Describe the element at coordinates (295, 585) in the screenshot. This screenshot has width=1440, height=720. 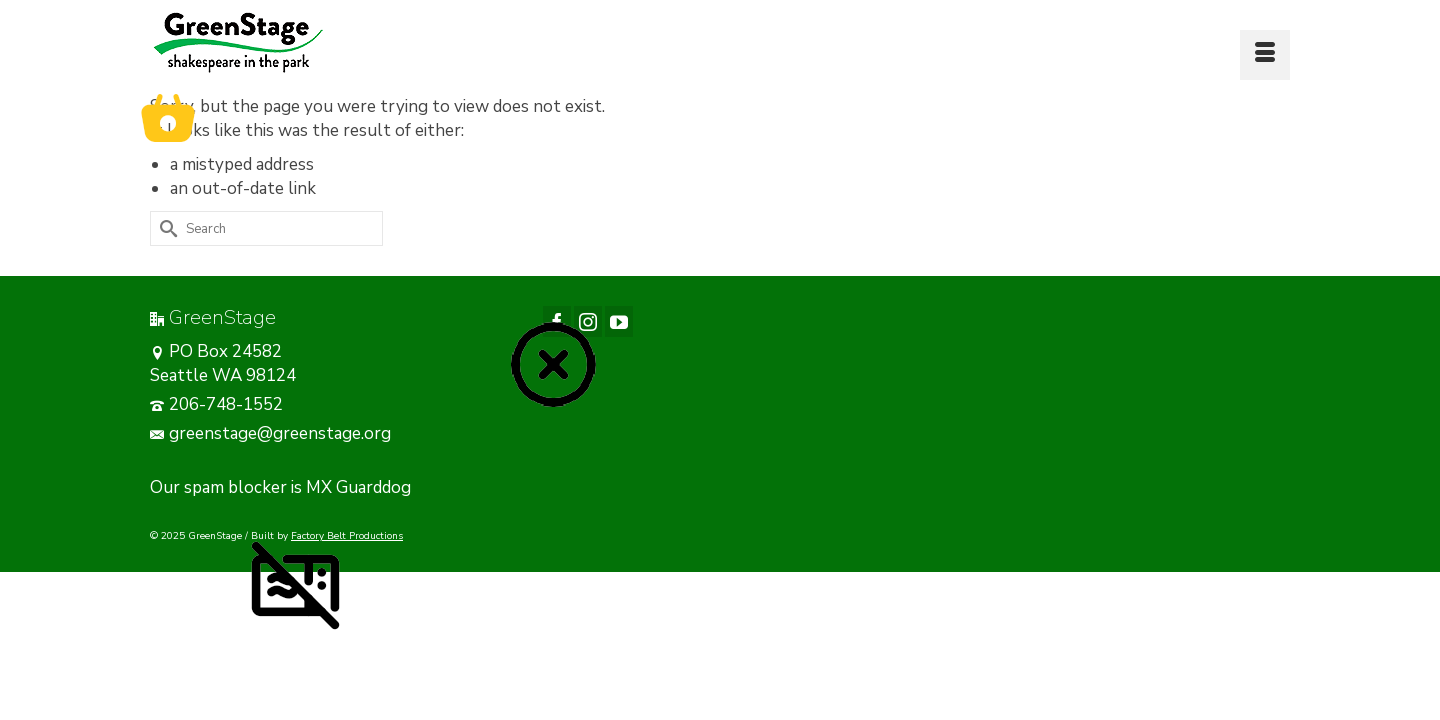
I see `microwave is currently disabled or off` at that location.